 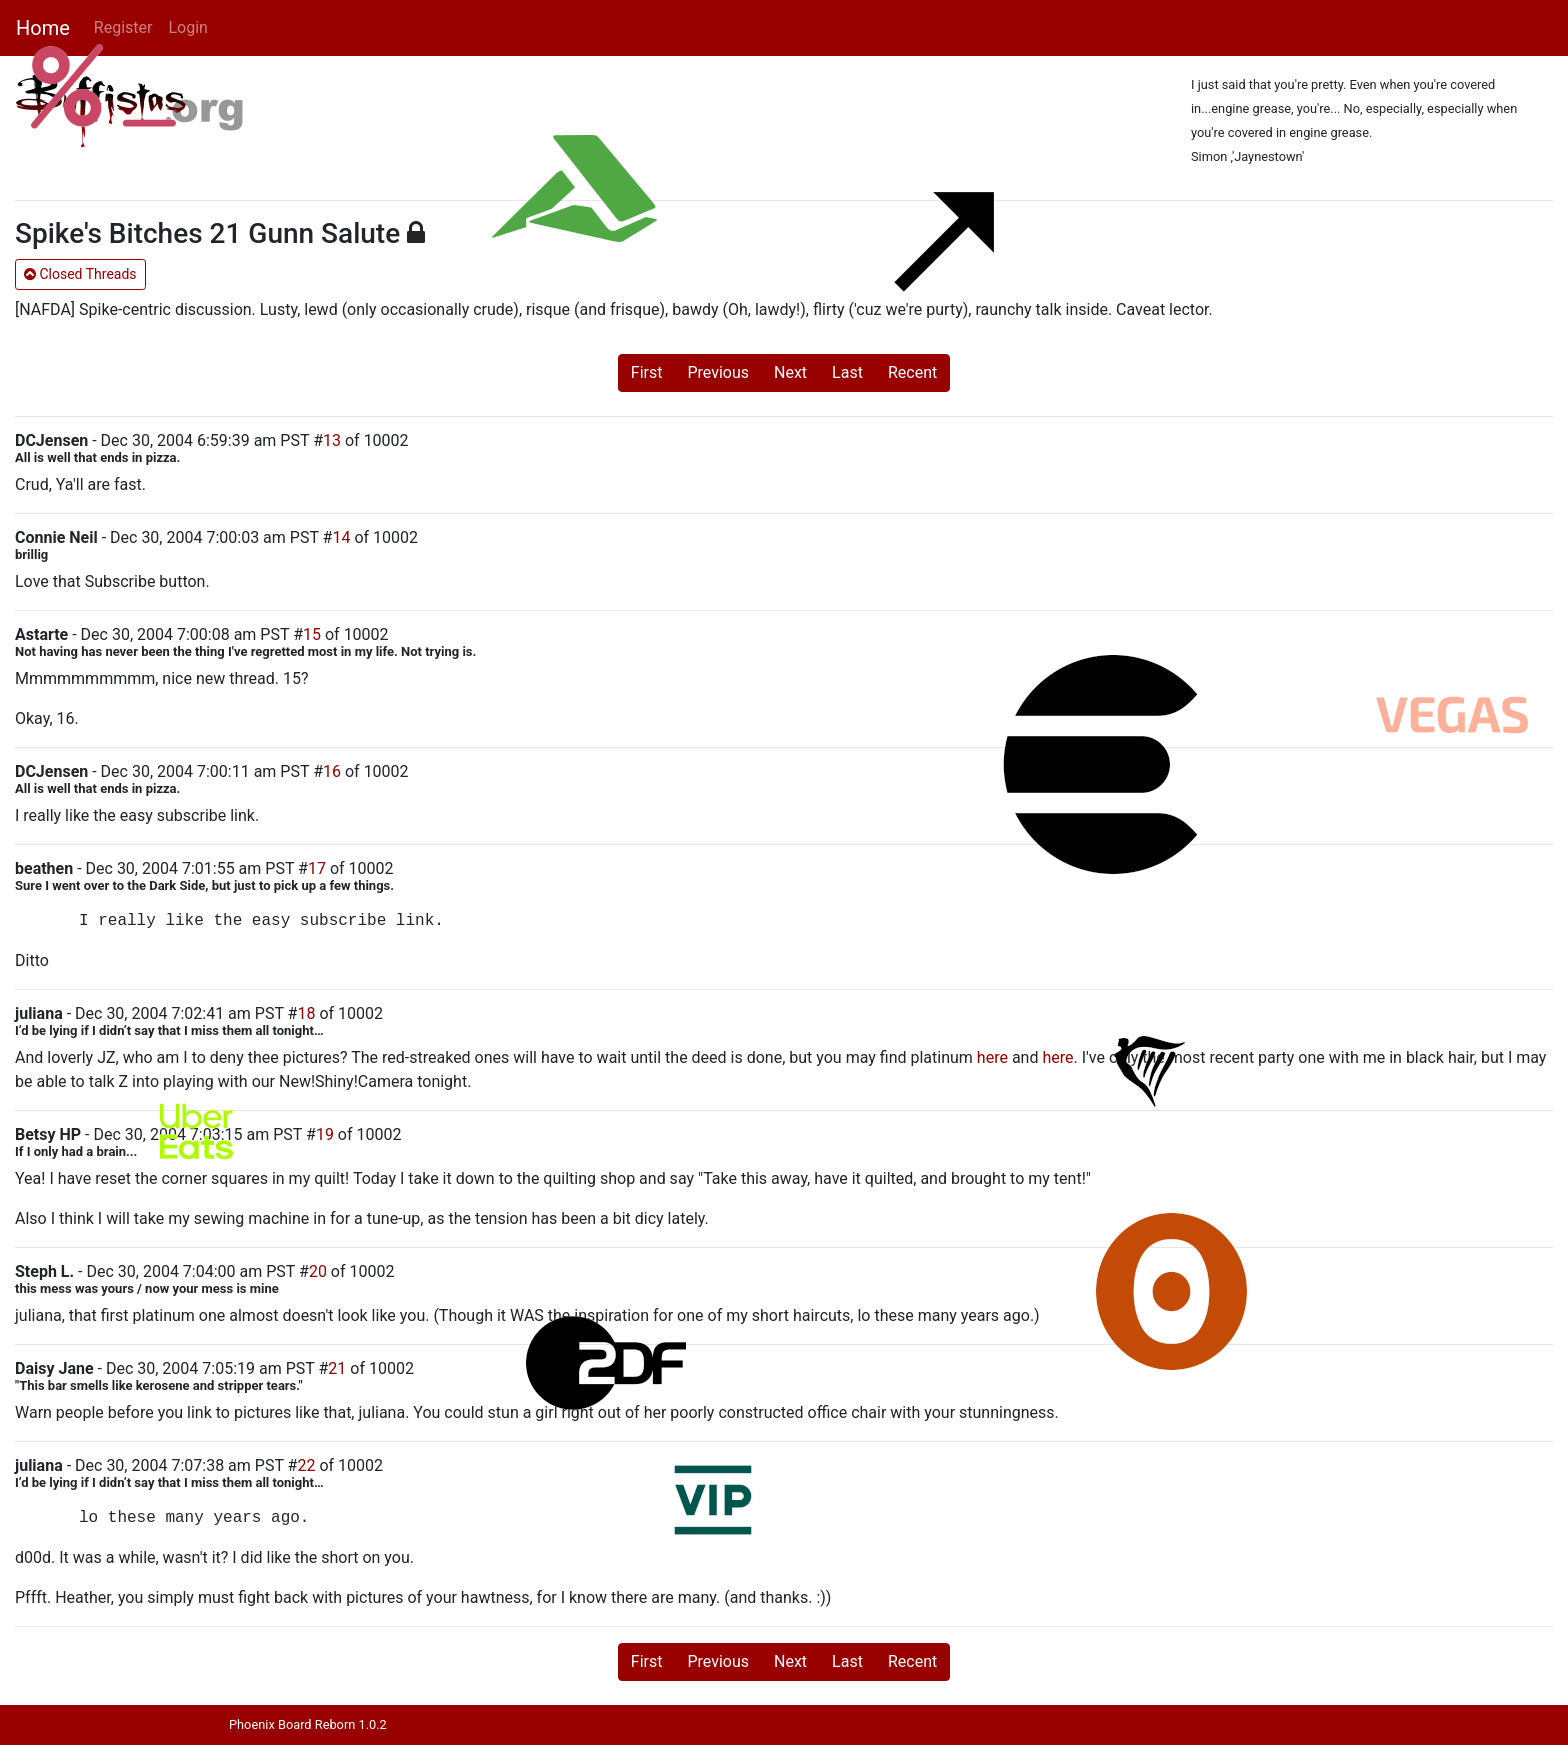 I want to click on open link in new tab or external window, so click(x=946, y=239).